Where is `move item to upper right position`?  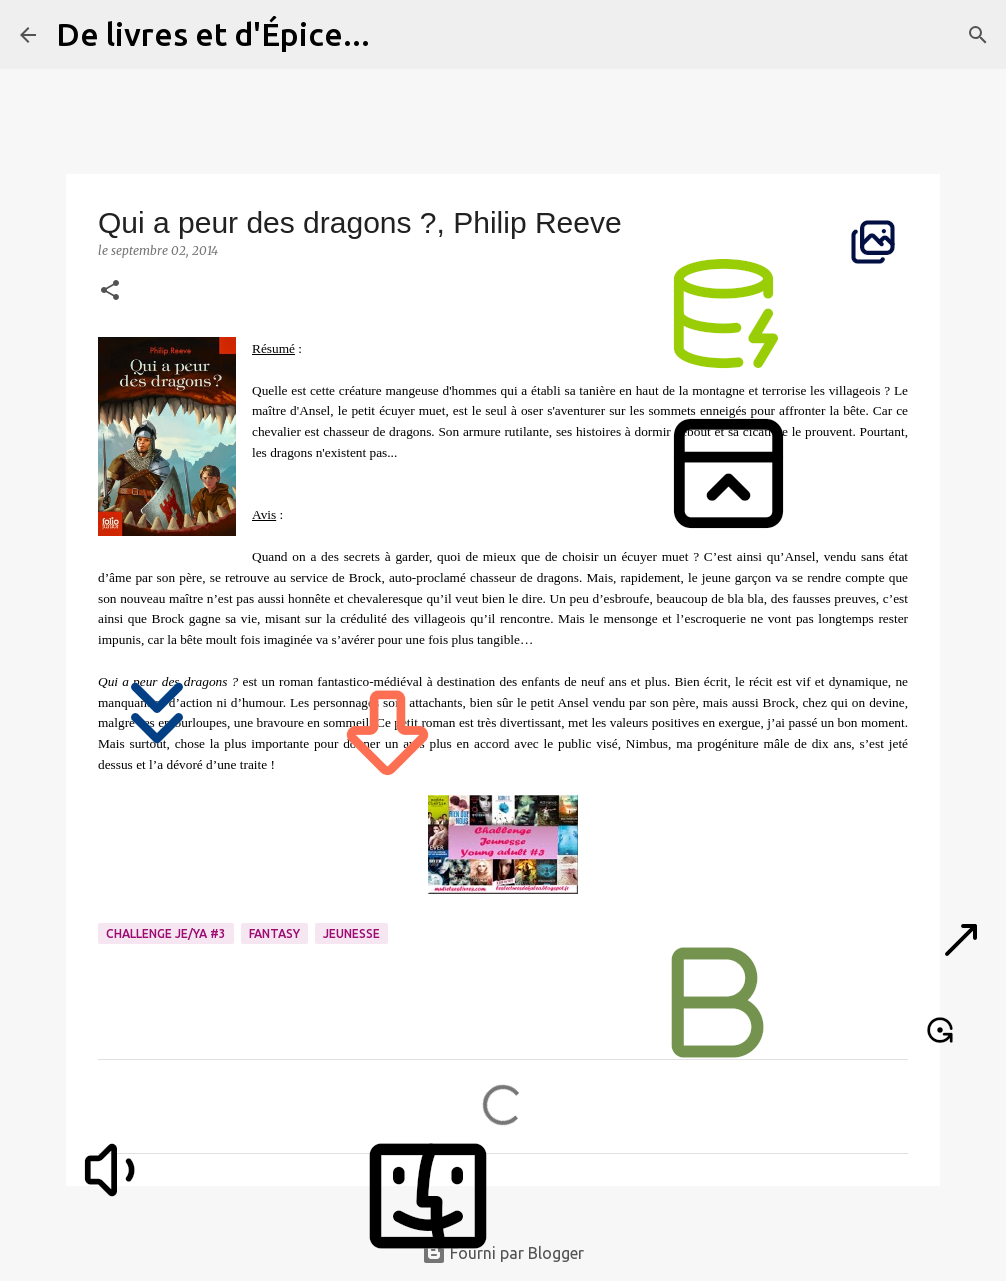
move item to upper right position is located at coordinates (961, 940).